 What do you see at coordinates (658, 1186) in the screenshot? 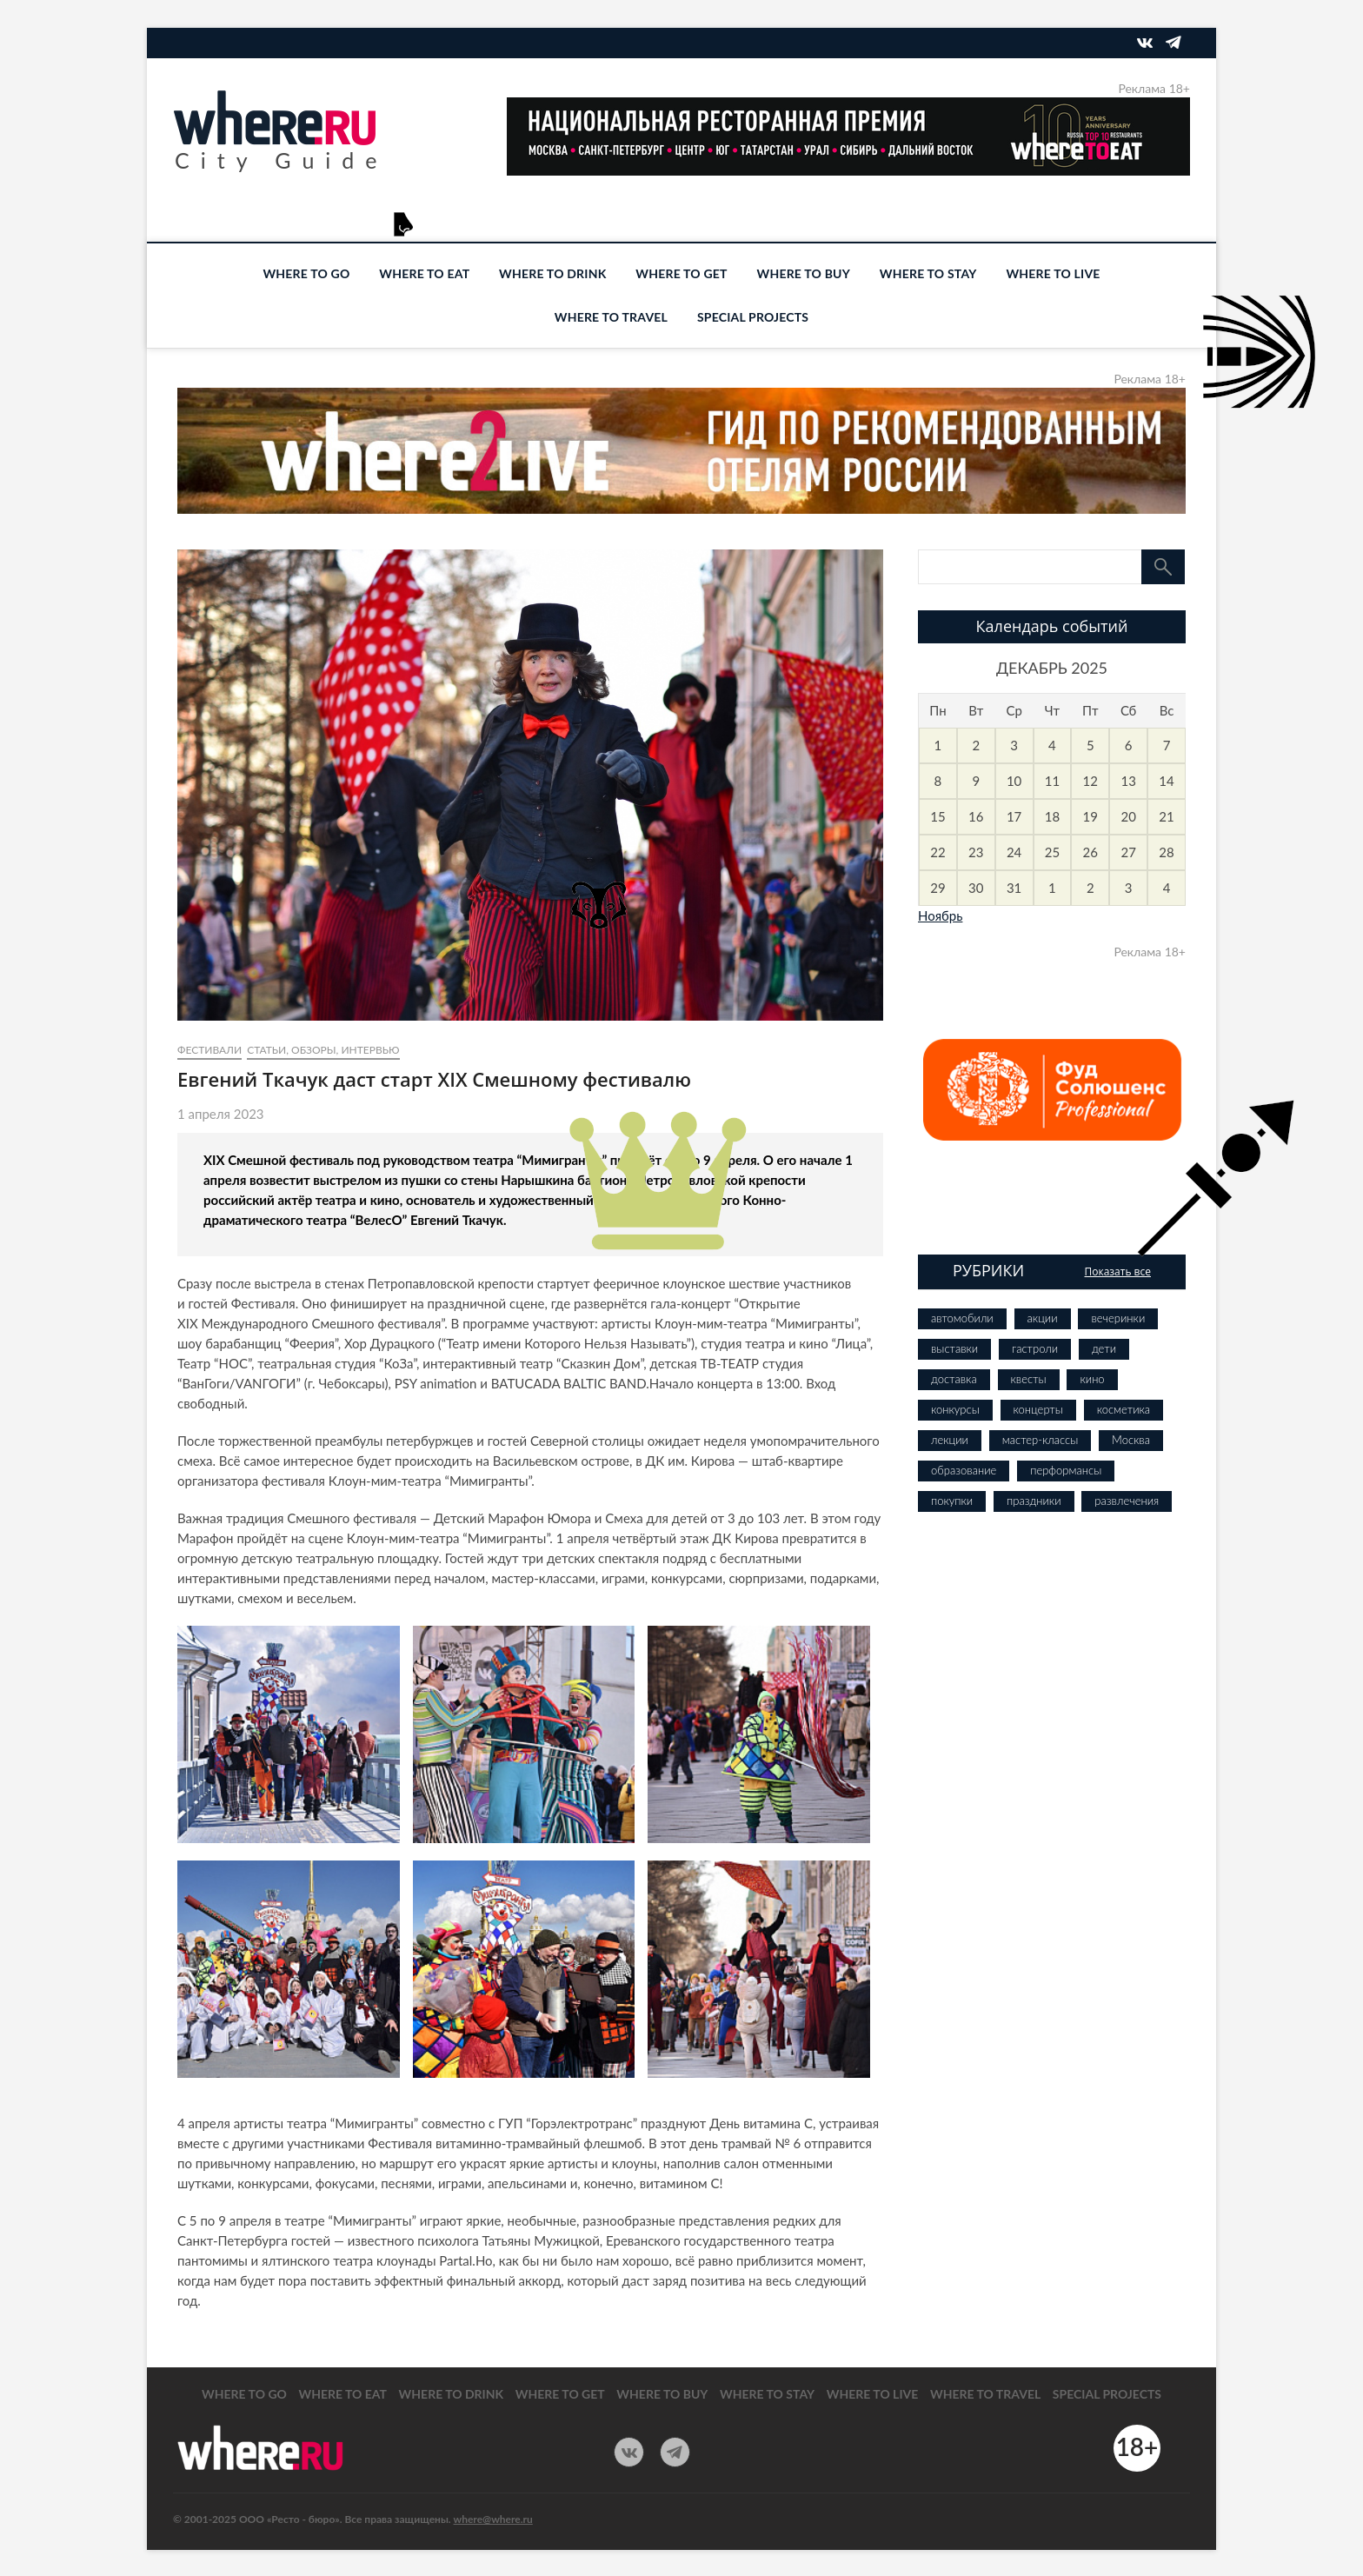
I see `indicates premium or VIP membership status` at bounding box center [658, 1186].